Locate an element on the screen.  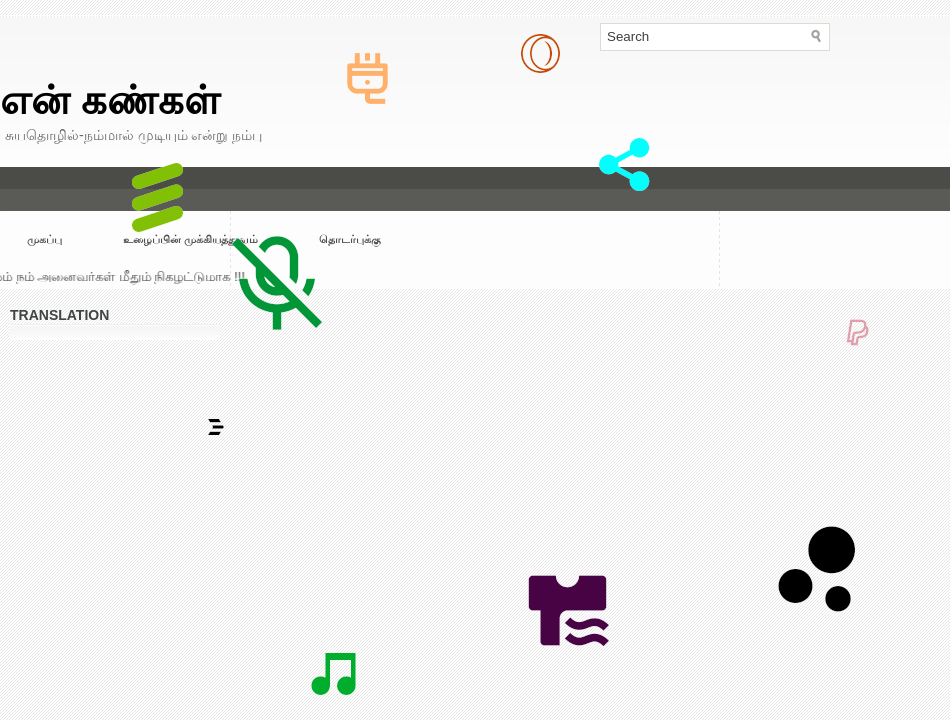
pay with PayPal is located at coordinates (858, 332).